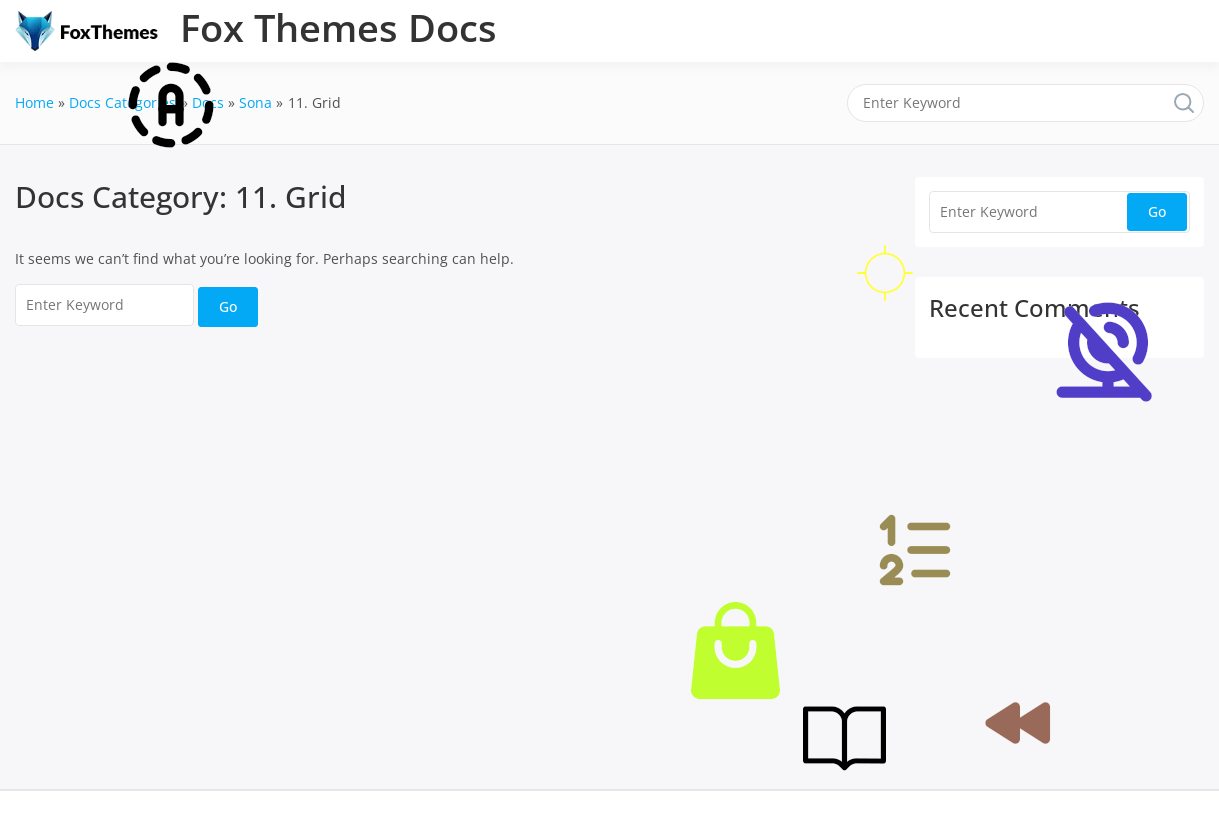 This screenshot has height=818, width=1219. I want to click on access current location, so click(885, 273).